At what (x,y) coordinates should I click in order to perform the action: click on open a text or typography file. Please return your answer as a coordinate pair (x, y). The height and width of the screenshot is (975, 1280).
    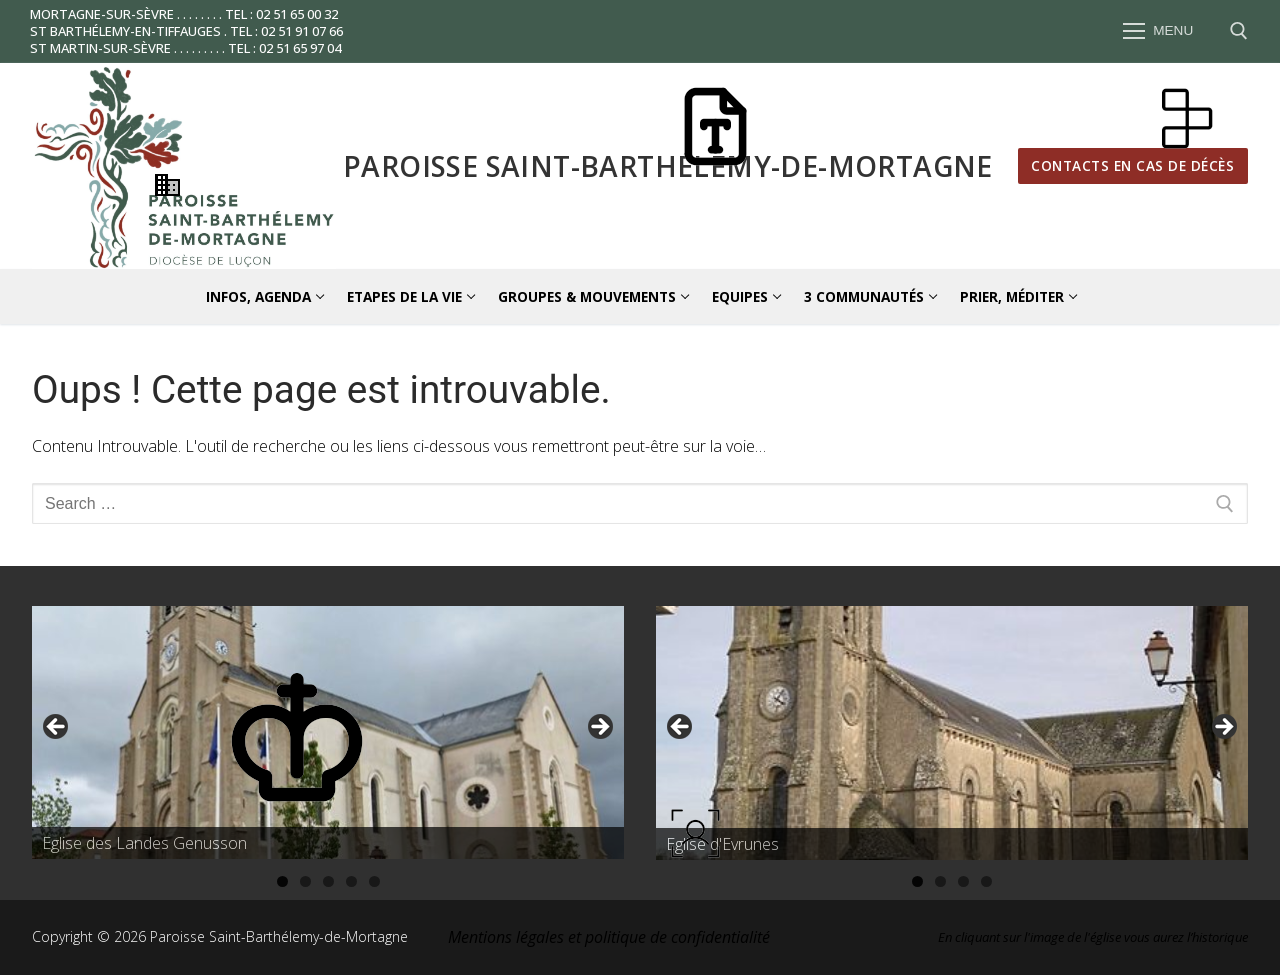
    Looking at the image, I should click on (715, 126).